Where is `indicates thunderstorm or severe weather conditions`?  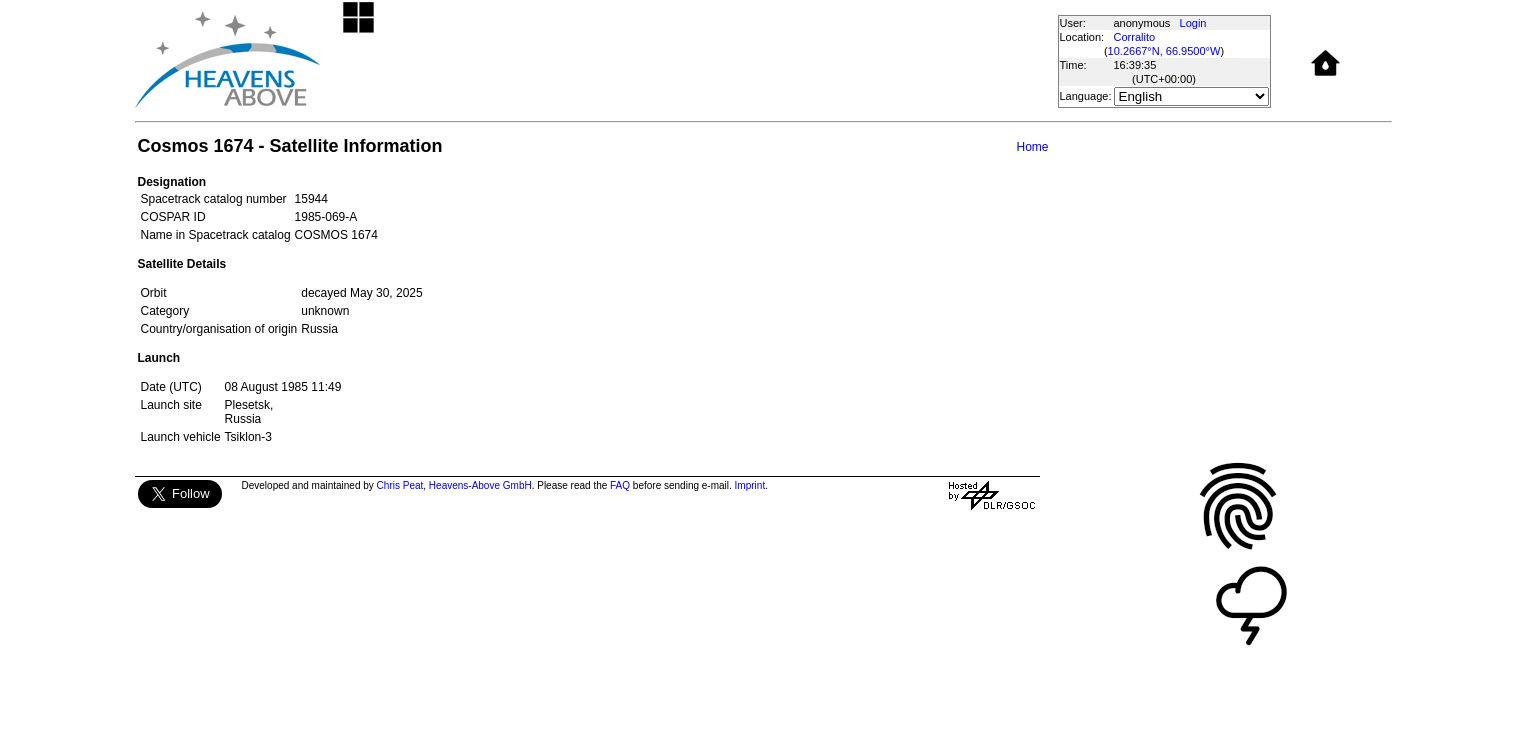 indicates thunderstorm or severe weather conditions is located at coordinates (1251, 604).